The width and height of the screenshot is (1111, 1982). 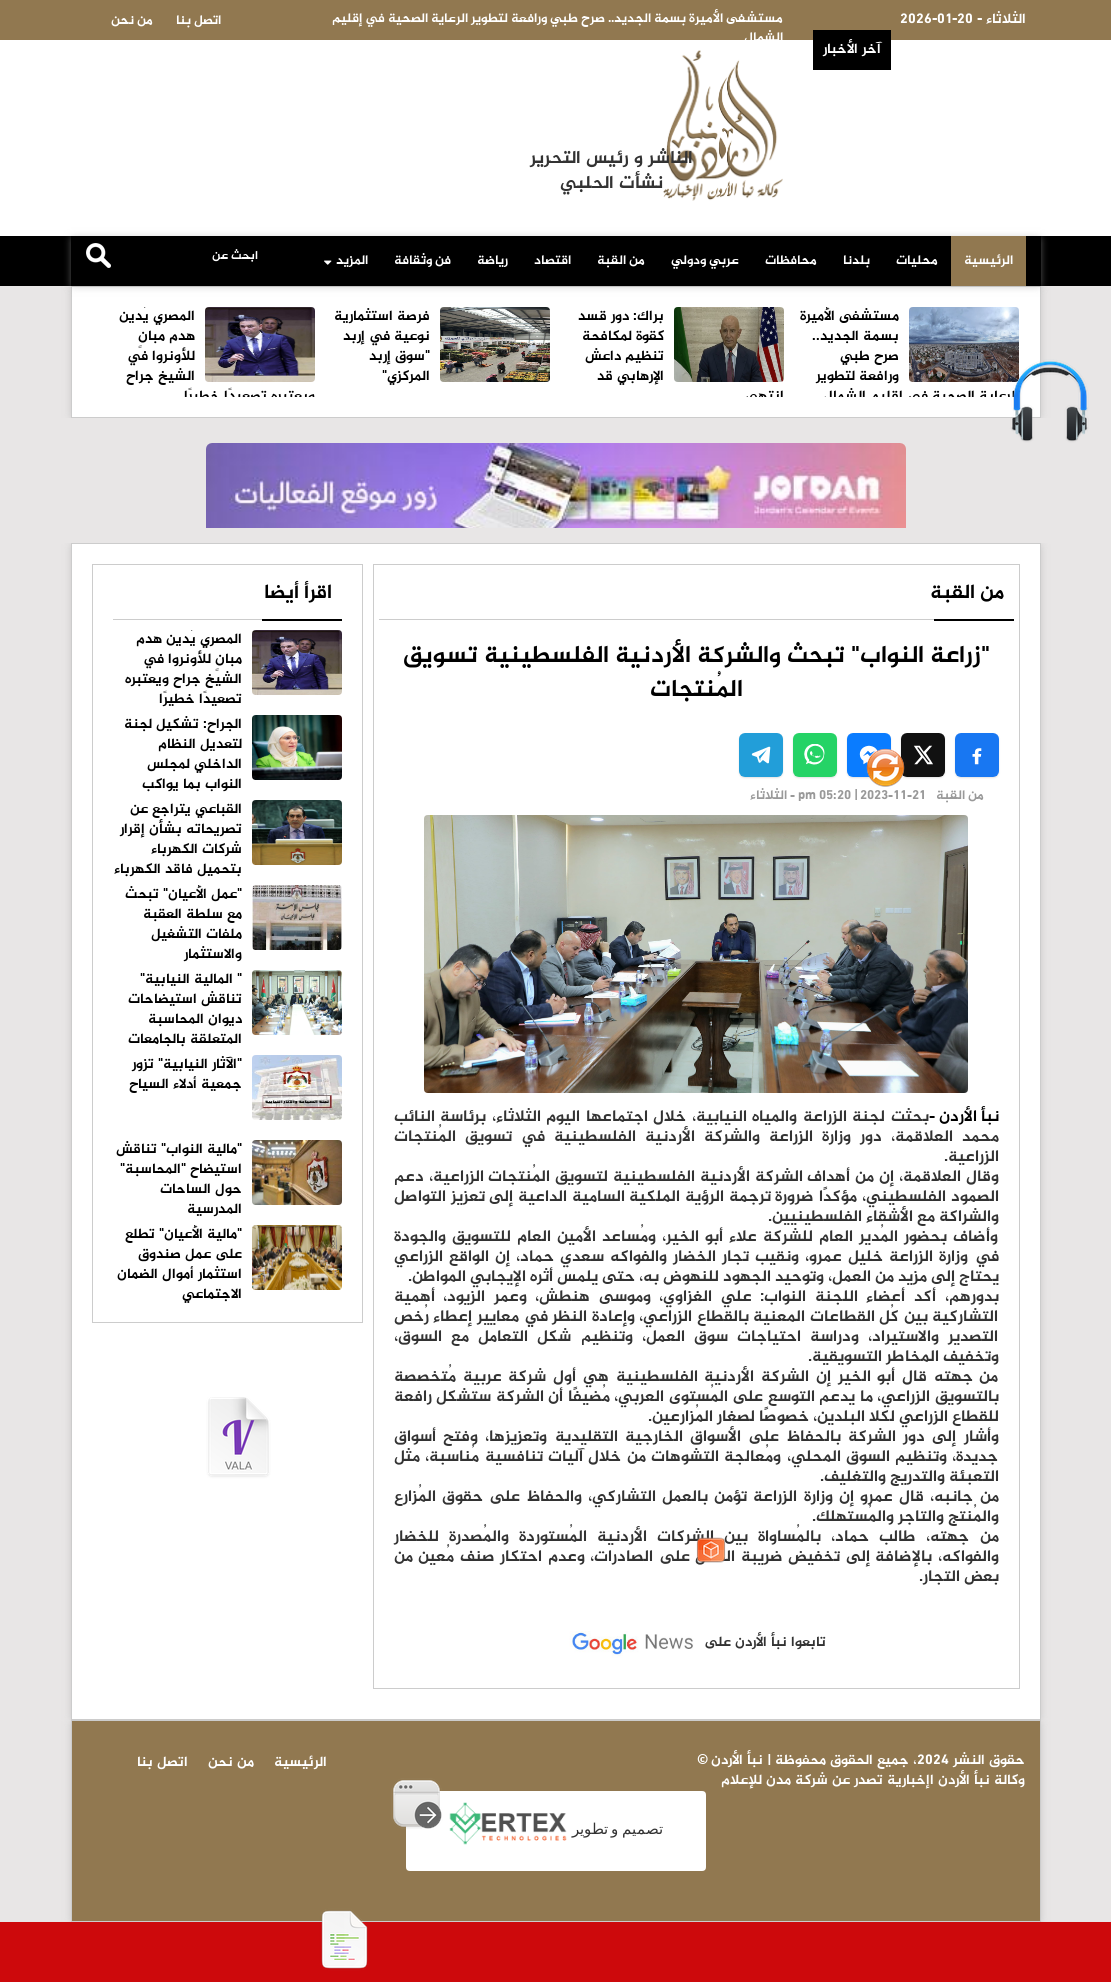 I want to click on run or execute the current application, so click(x=416, y=1803).